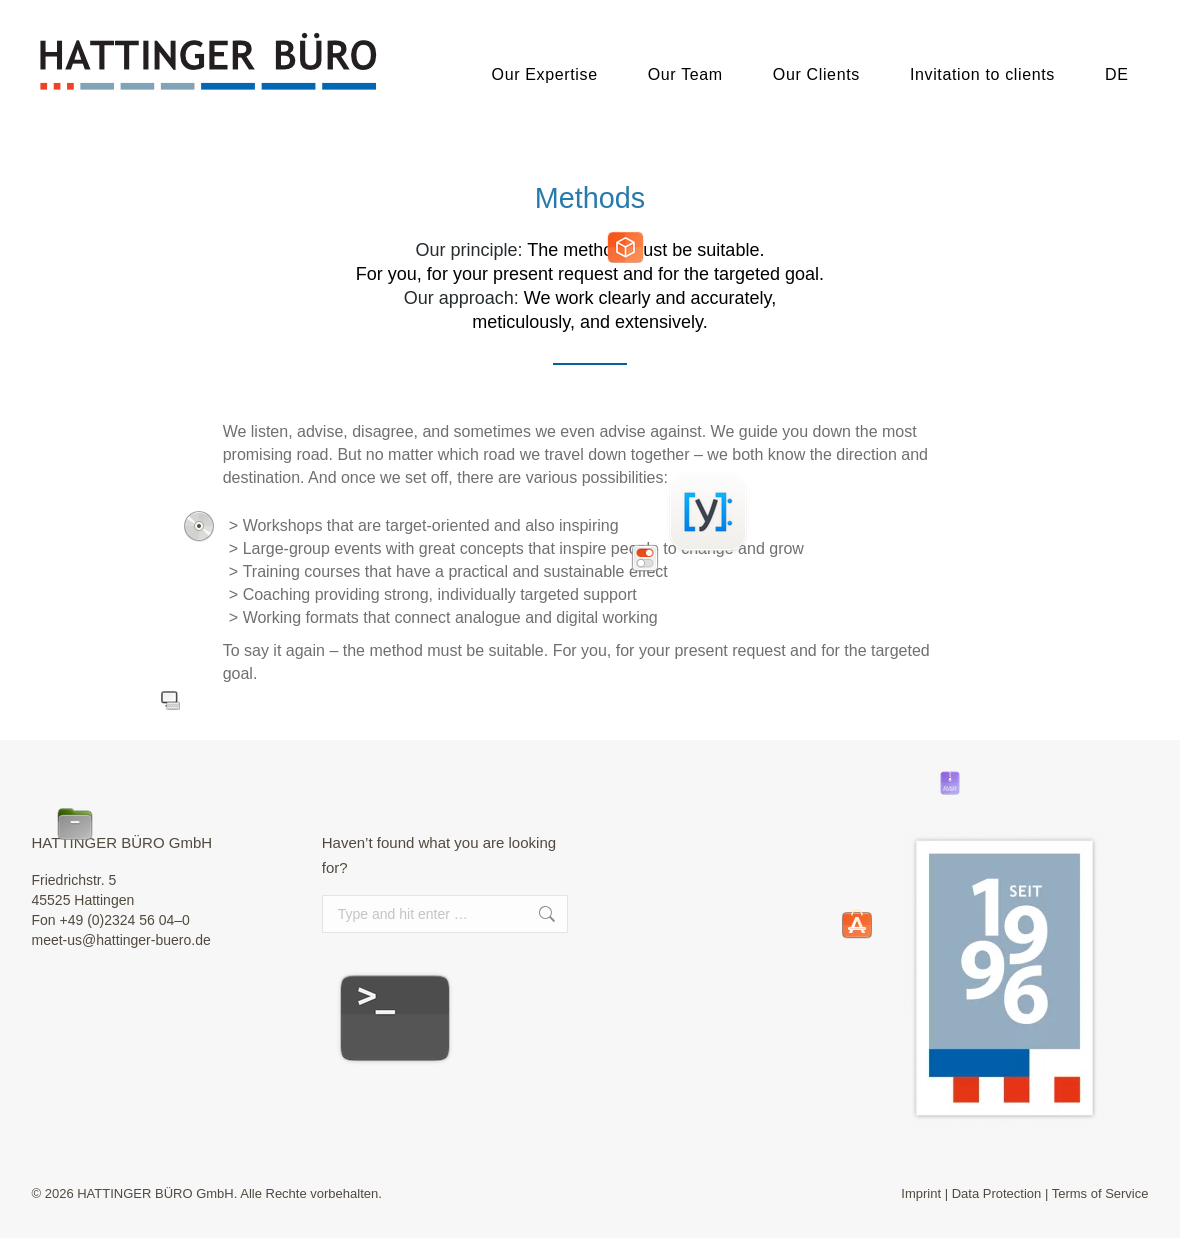  I want to click on open the software store to browse and install apps, so click(857, 925).